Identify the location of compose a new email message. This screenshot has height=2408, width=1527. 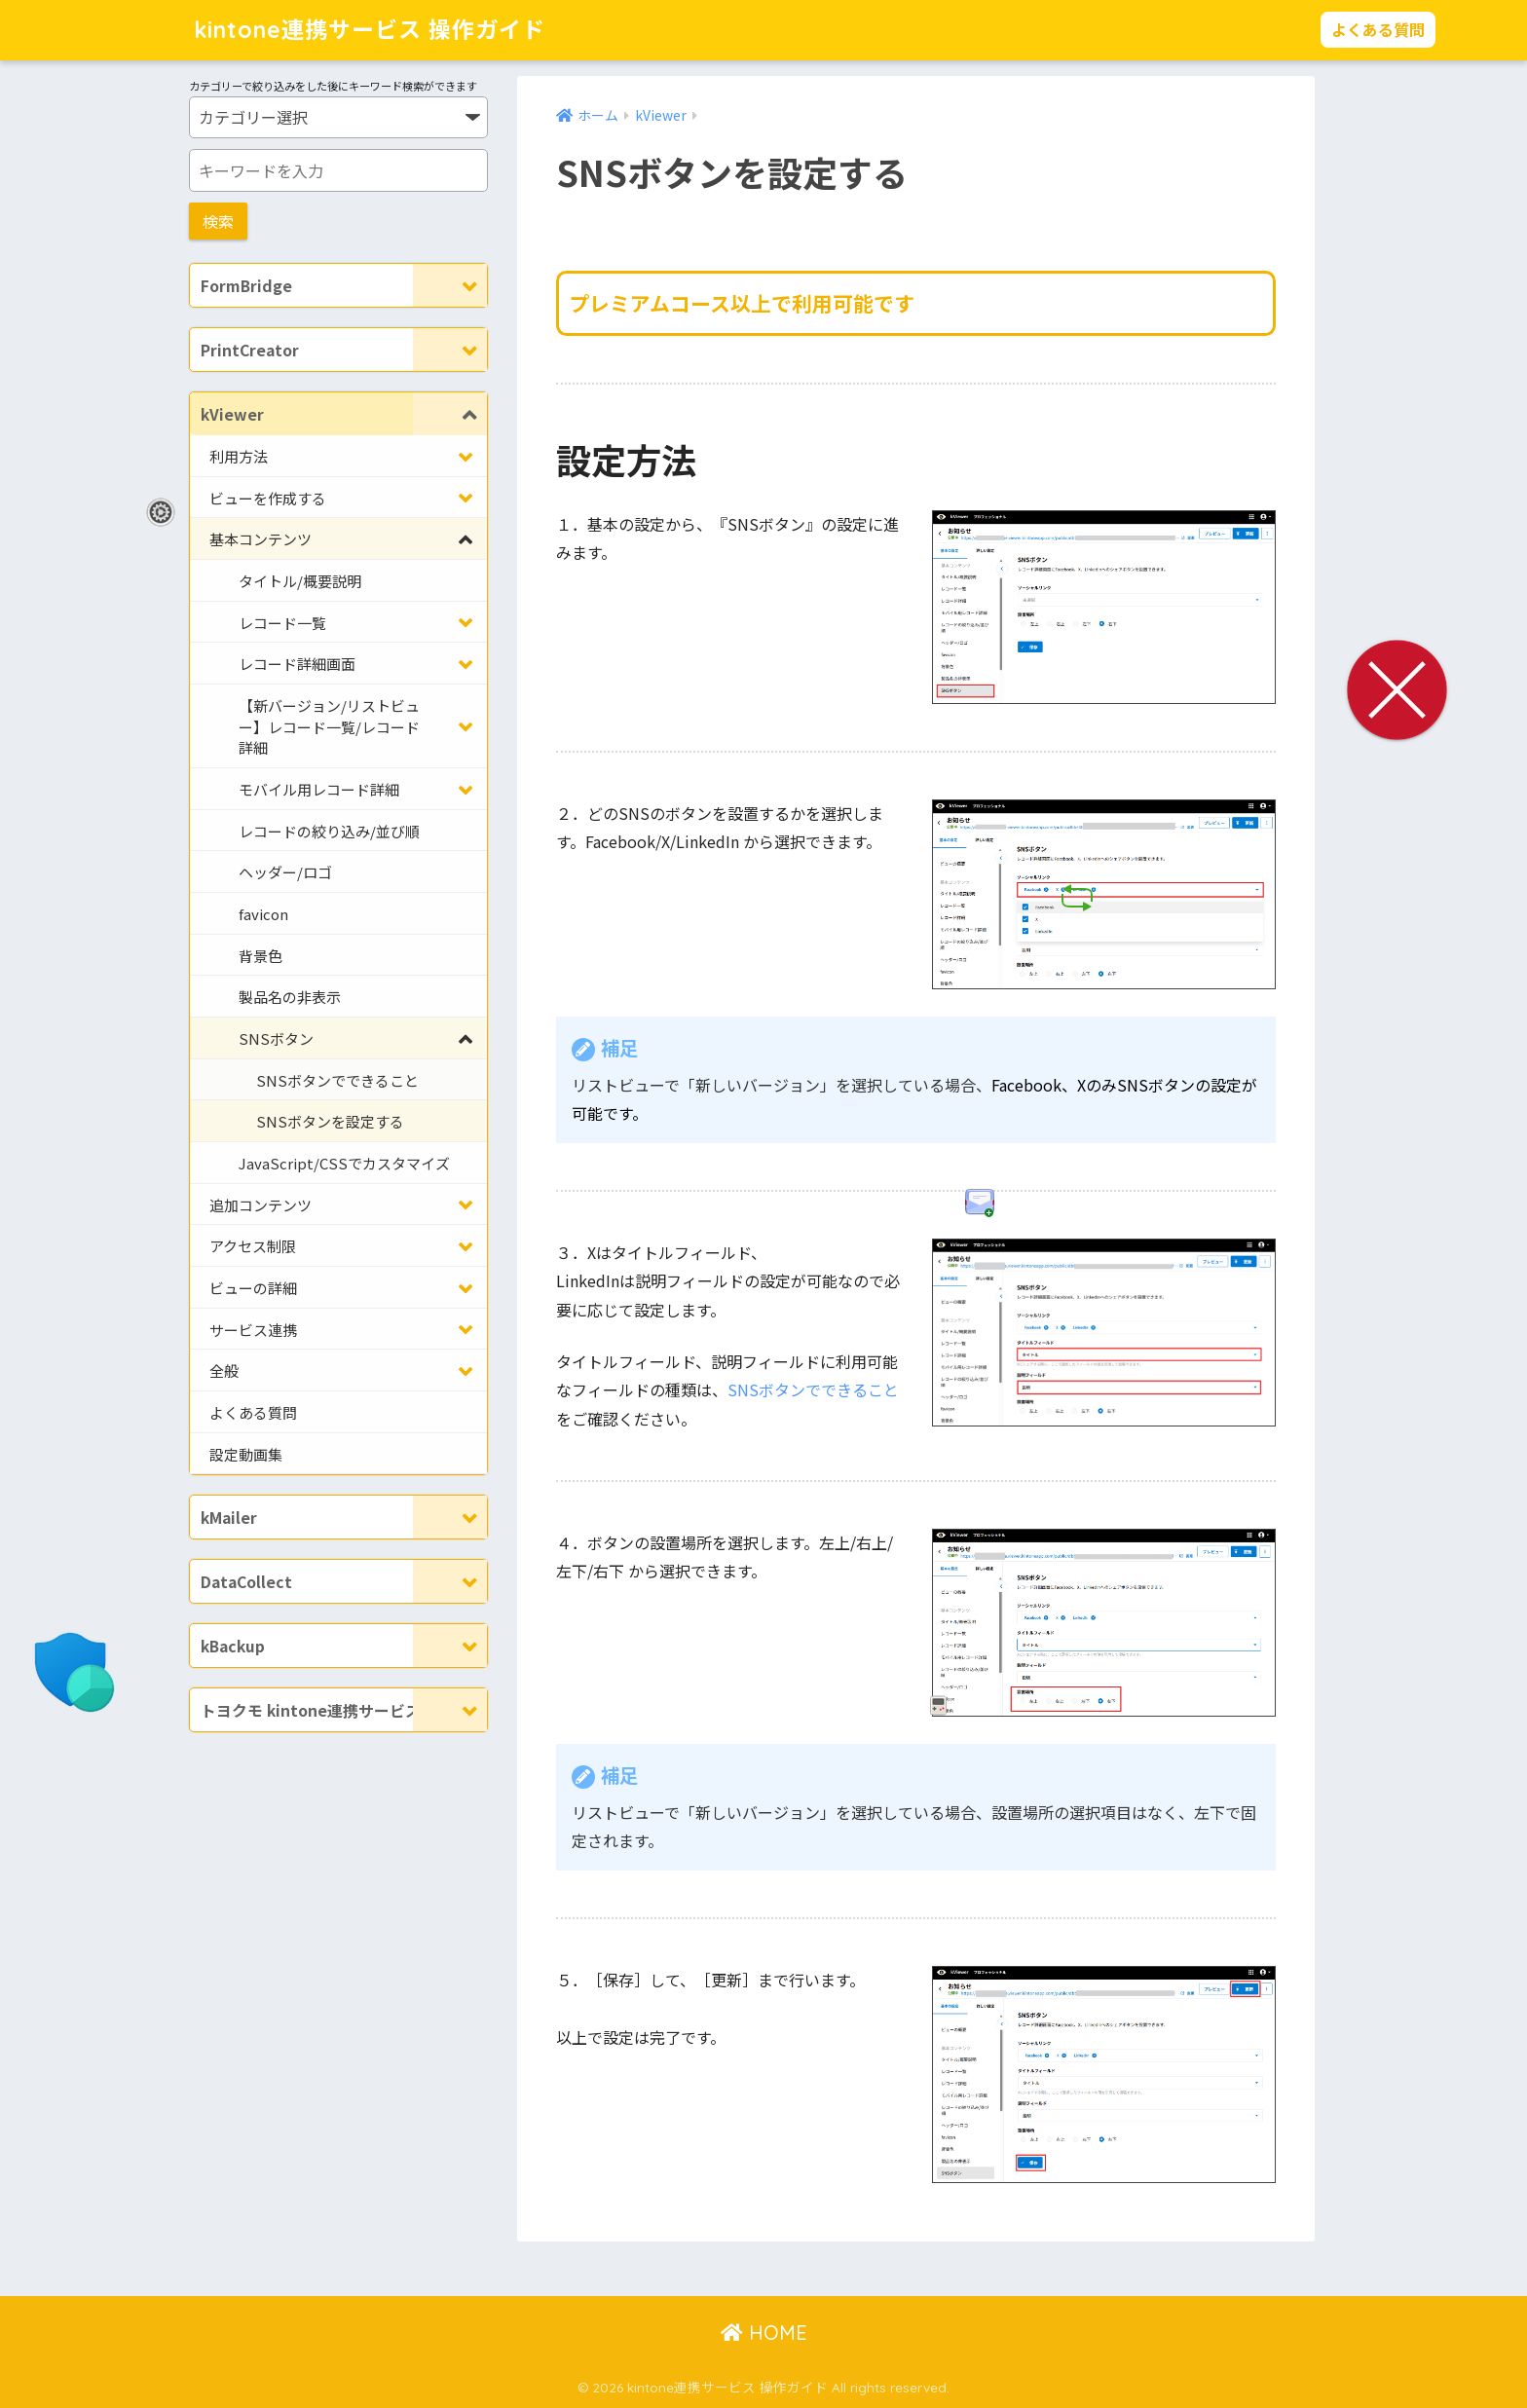
(980, 1202).